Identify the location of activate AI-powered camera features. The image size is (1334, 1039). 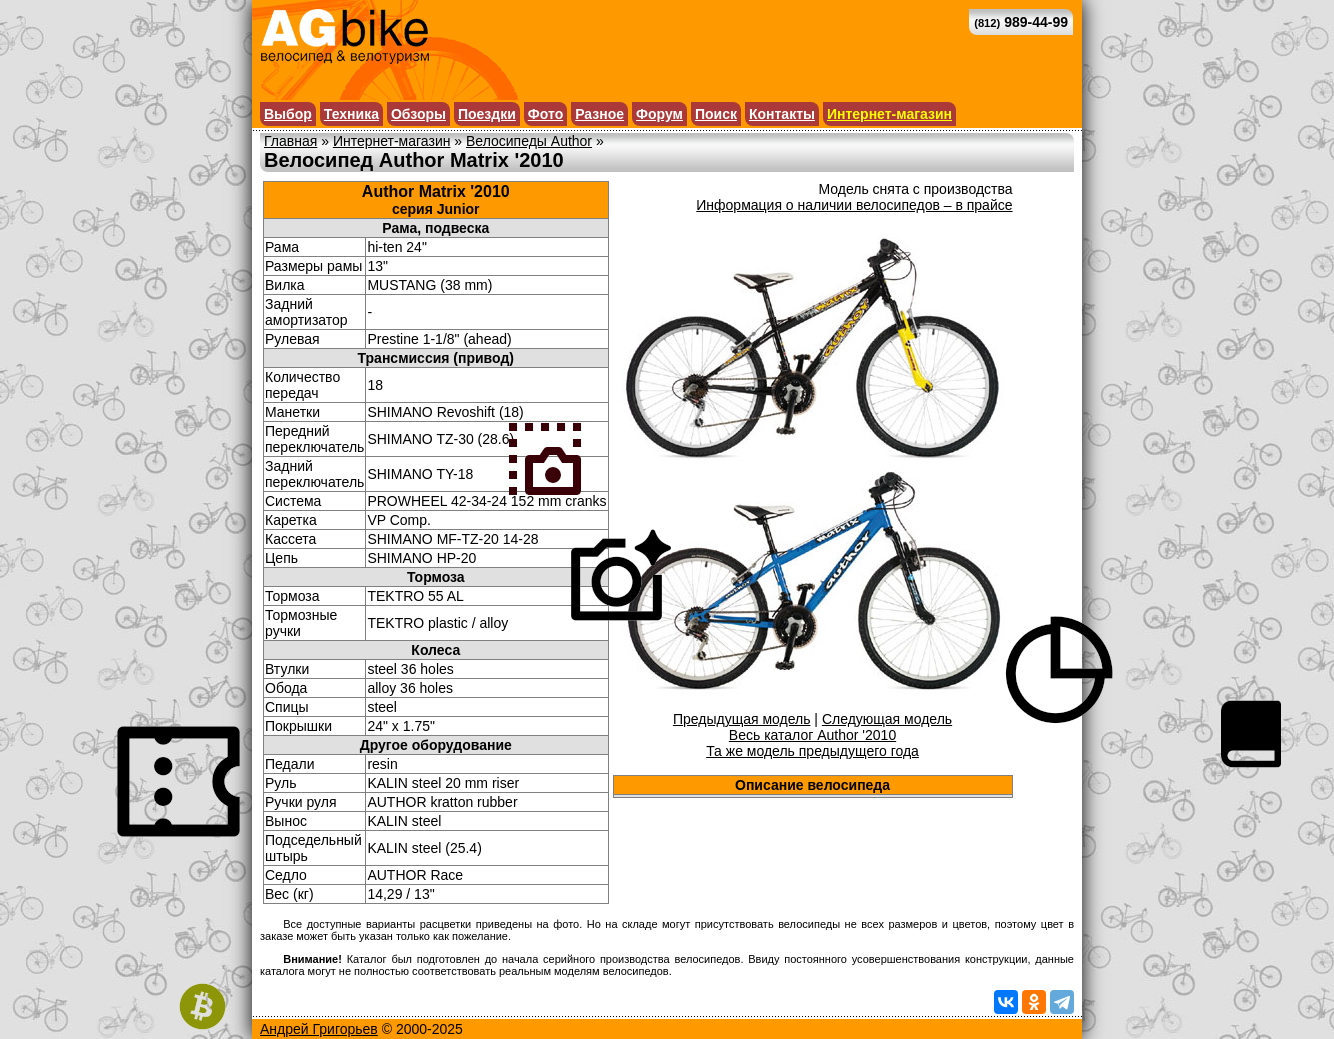
(616, 579).